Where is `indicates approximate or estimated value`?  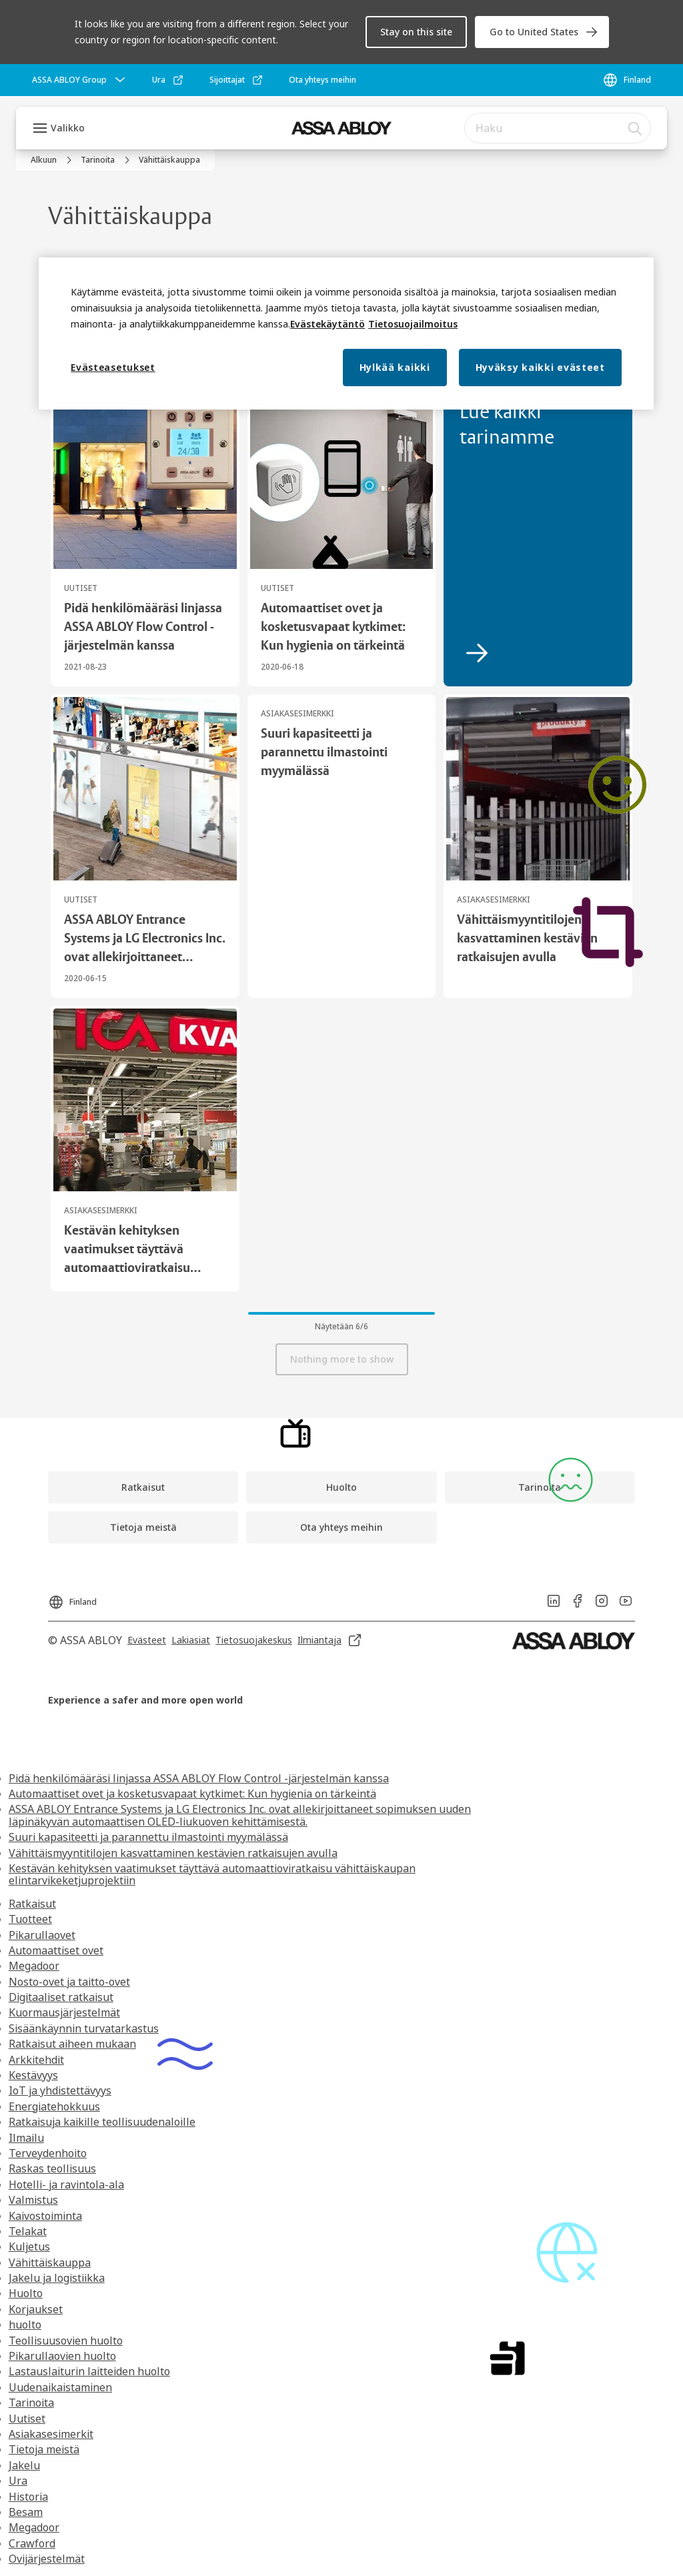
indicates approximate or estimated value is located at coordinates (185, 2054).